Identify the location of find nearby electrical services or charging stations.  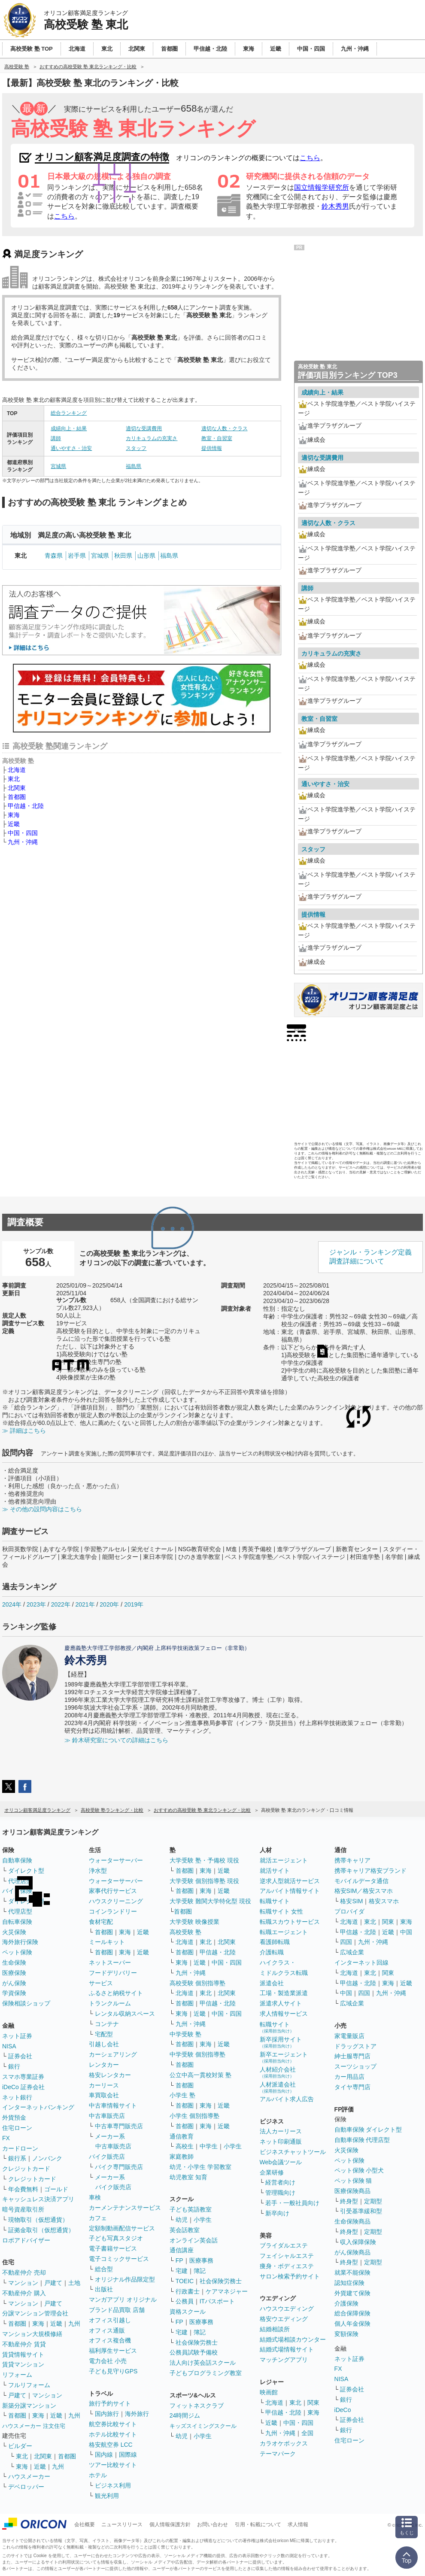
(32, 1891).